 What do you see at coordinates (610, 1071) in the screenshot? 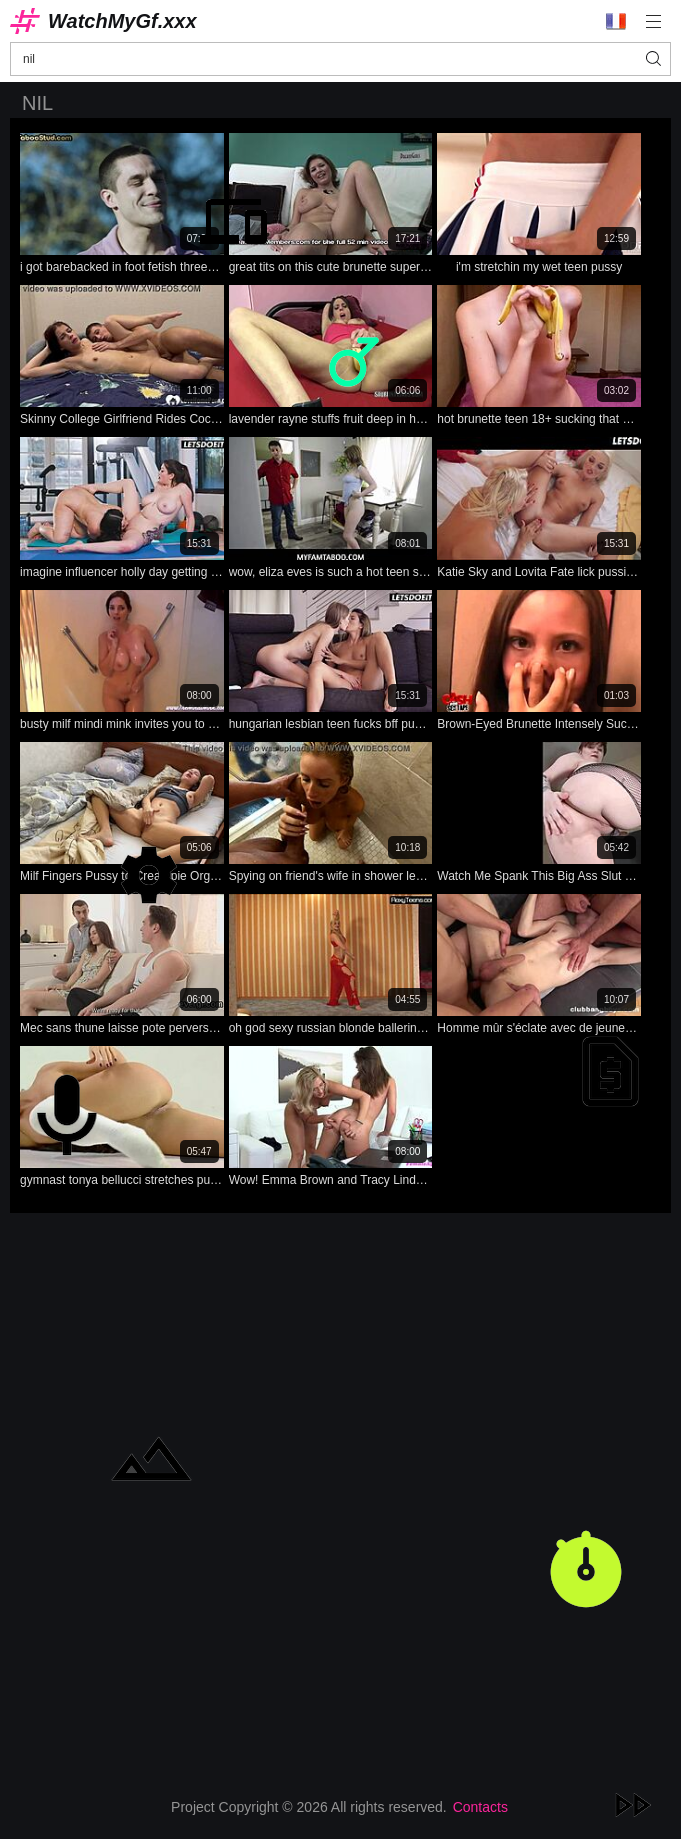
I see `view invoice or billing document` at bounding box center [610, 1071].